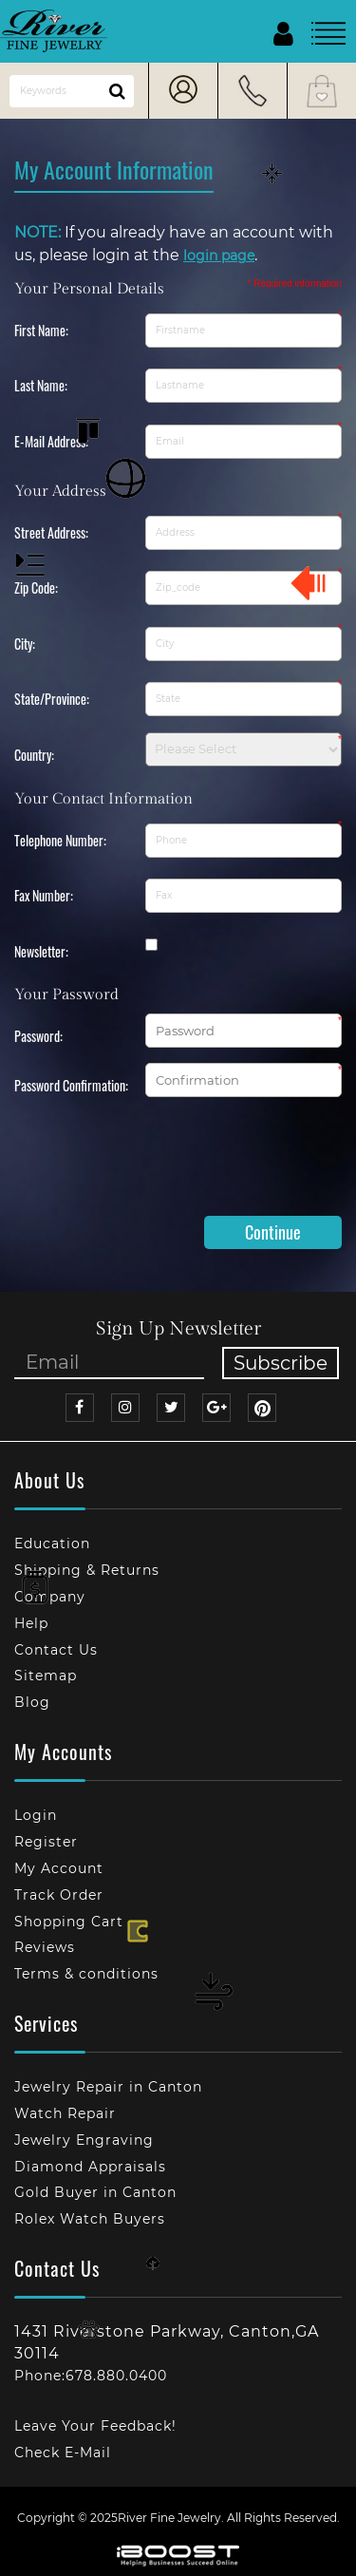 Image resolution: width=356 pixels, height=2576 pixels. What do you see at coordinates (125, 478) in the screenshot?
I see `access global or worldwide settings` at bounding box center [125, 478].